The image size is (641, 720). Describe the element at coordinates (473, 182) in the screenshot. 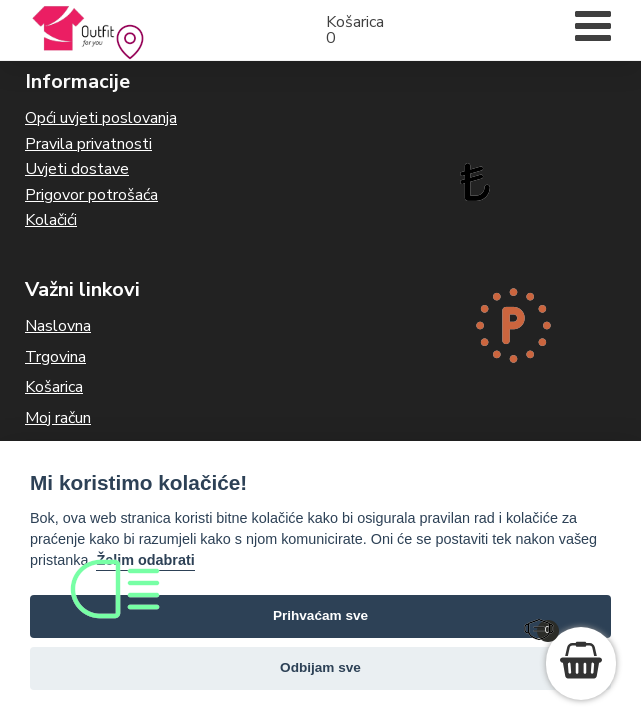

I see `indicates Turkish lira currency` at that location.